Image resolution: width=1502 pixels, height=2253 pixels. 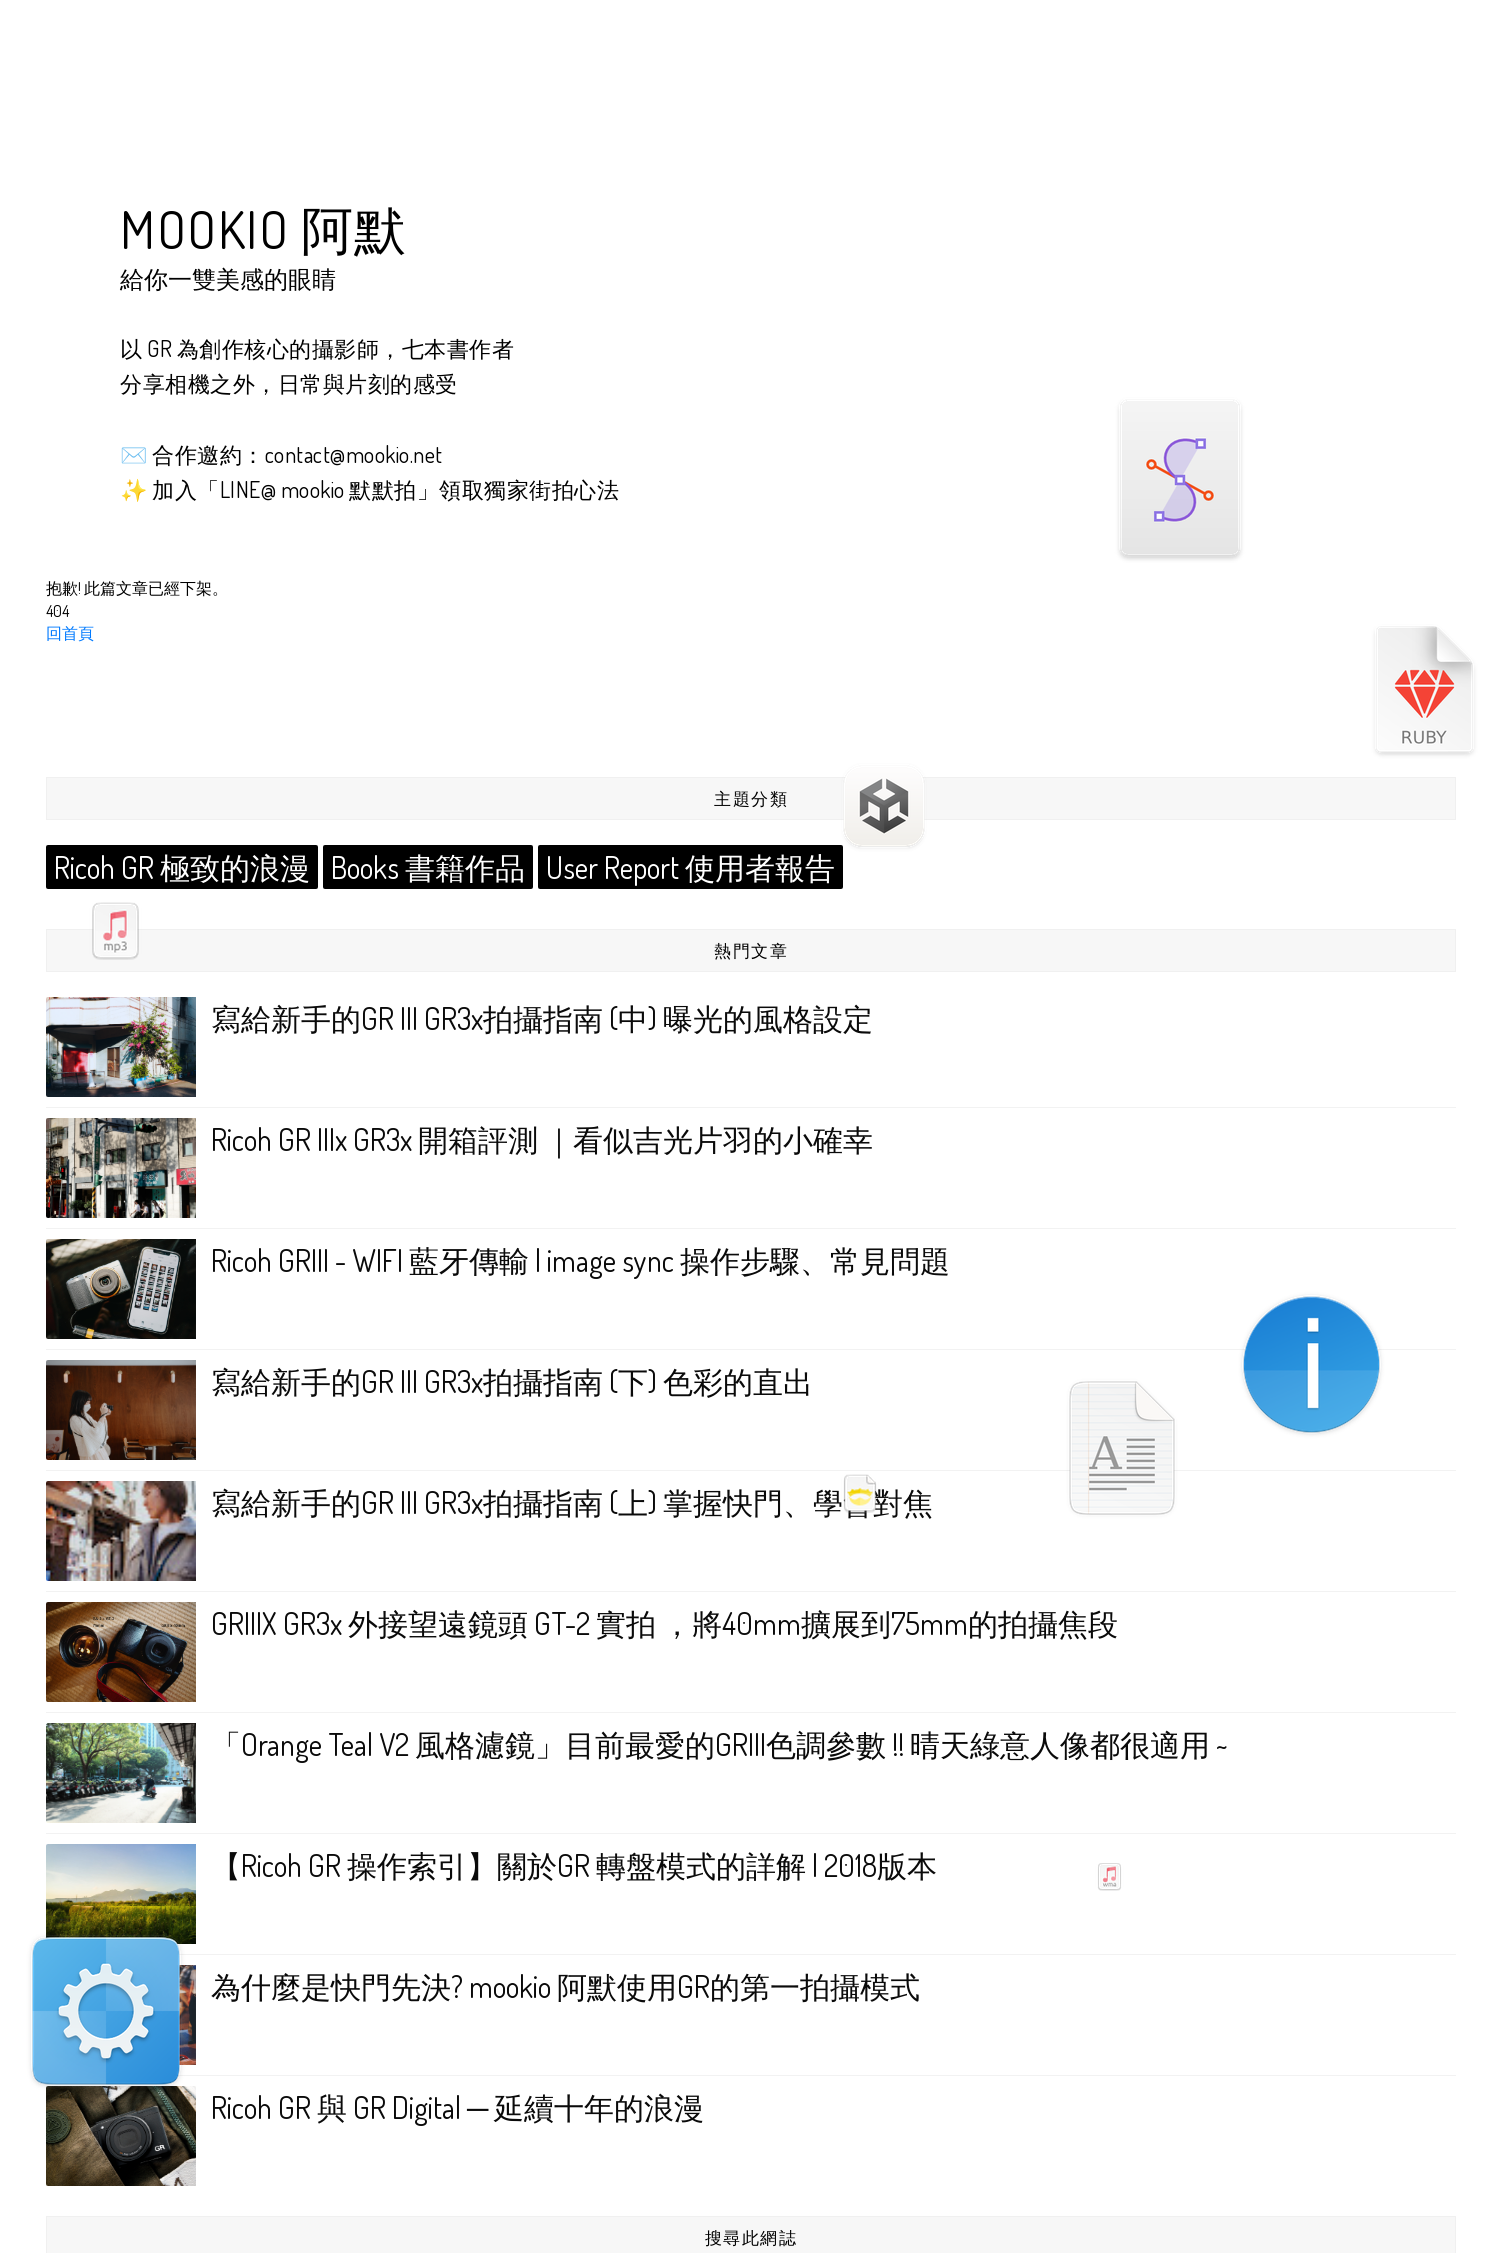 I want to click on indicates informational message or status, so click(x=1311, y=1364).